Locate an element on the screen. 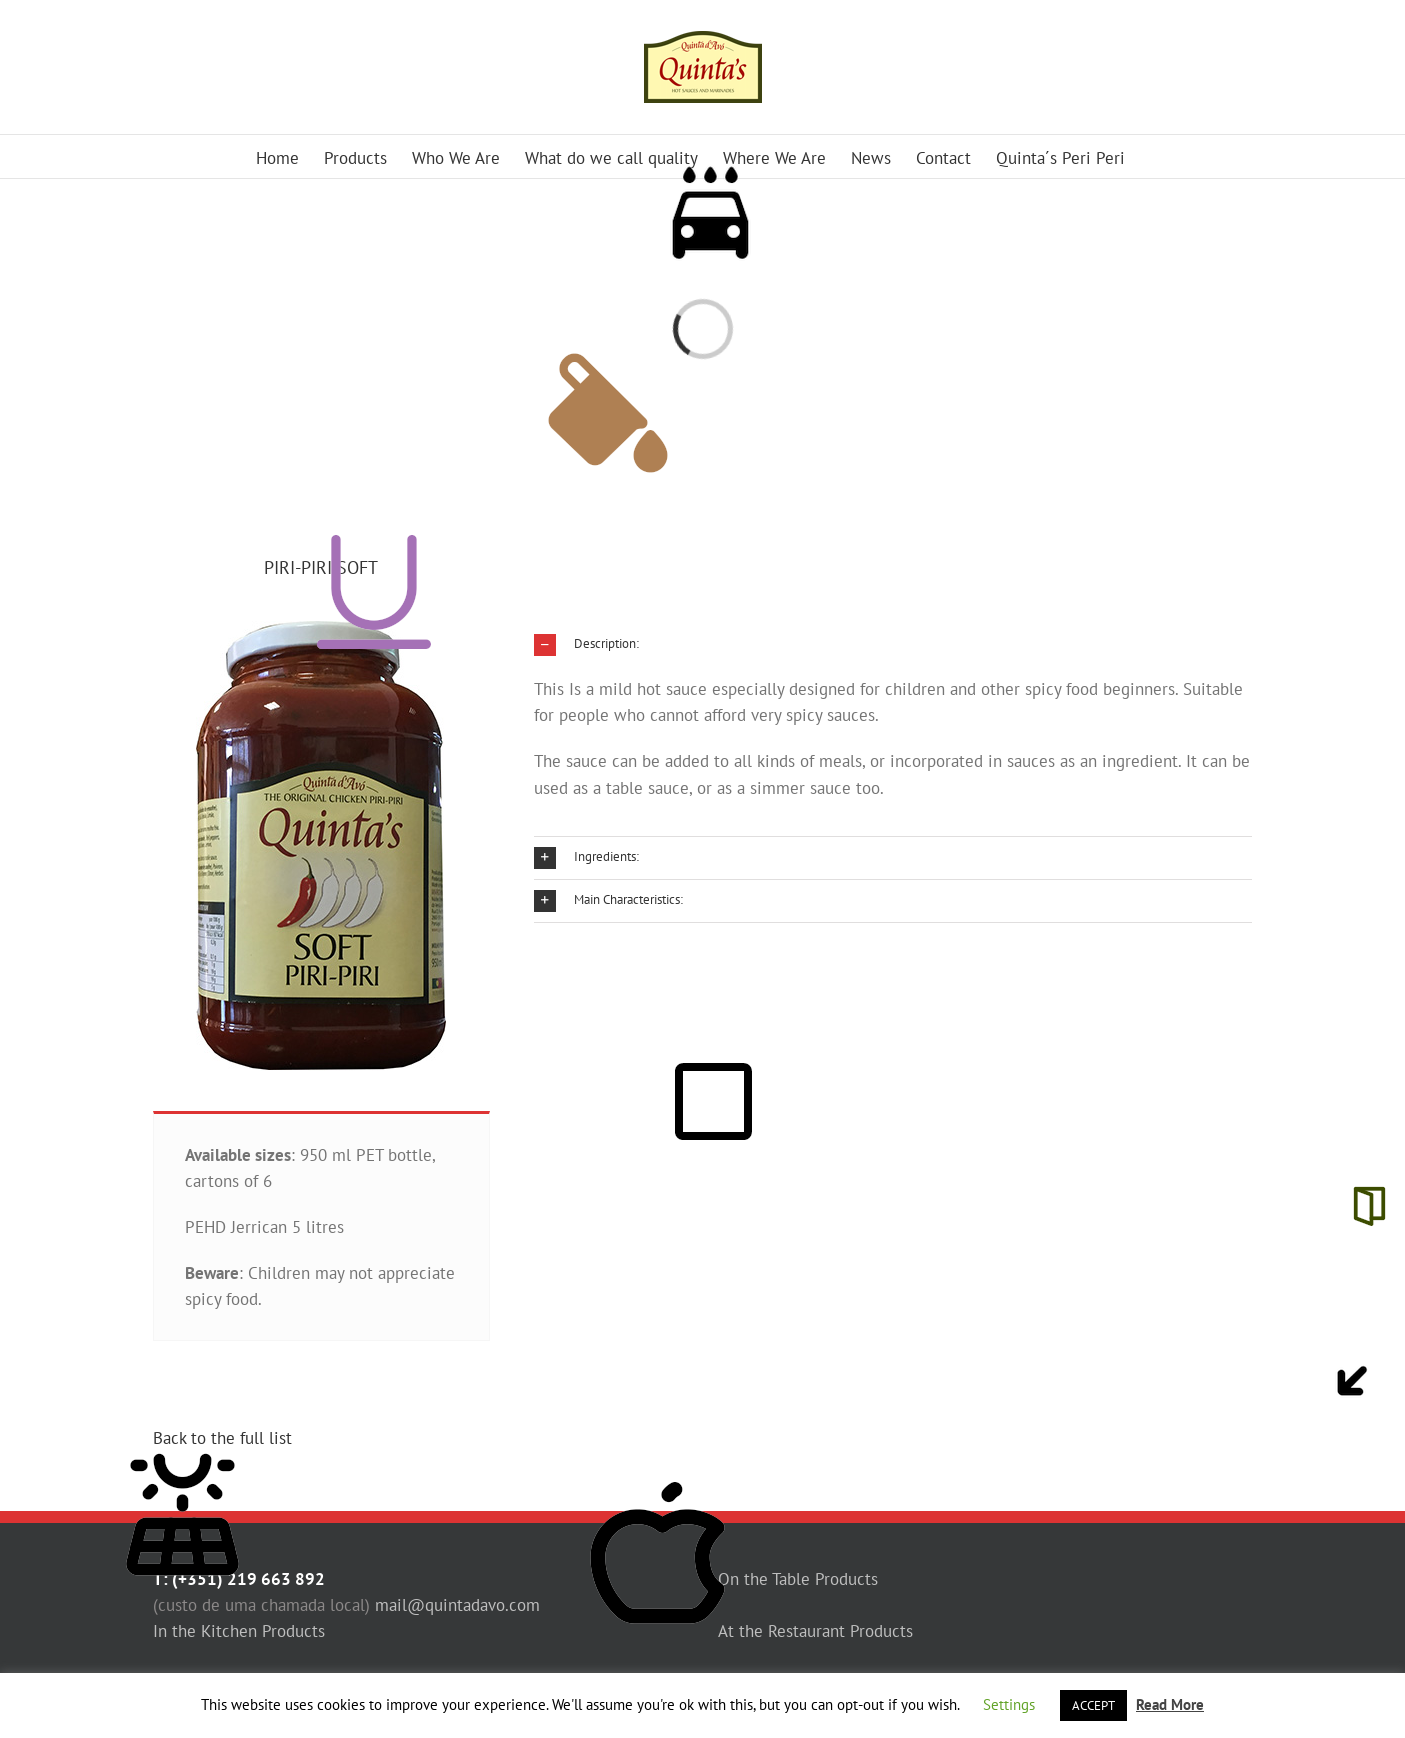 This screenshot has height=1738, width=1405. find nearby car wash locations is located at coordinates (710, 212).